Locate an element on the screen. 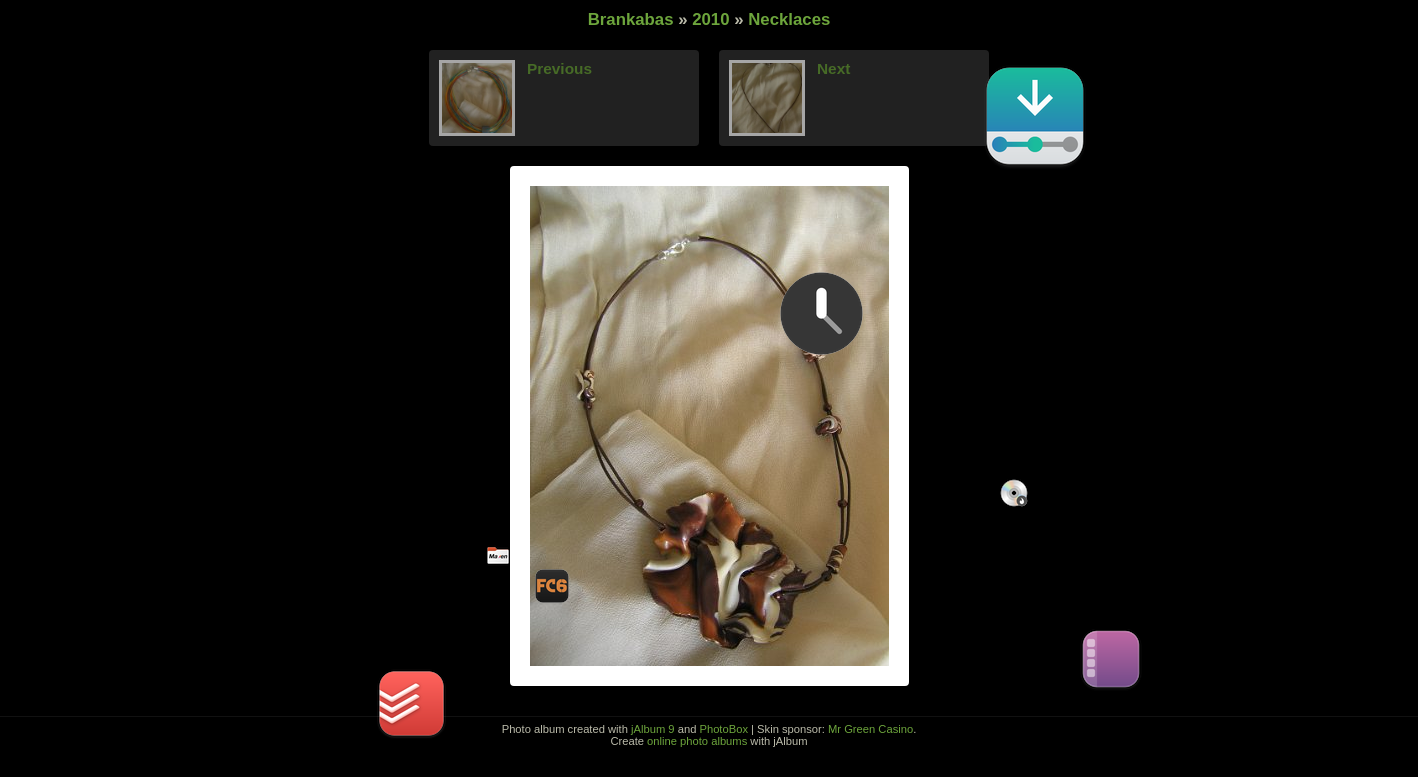 Image resolution: width=1418 pixels, height=777 pixels. launch Far Cry 6 game is located at coordinates (552, 586).